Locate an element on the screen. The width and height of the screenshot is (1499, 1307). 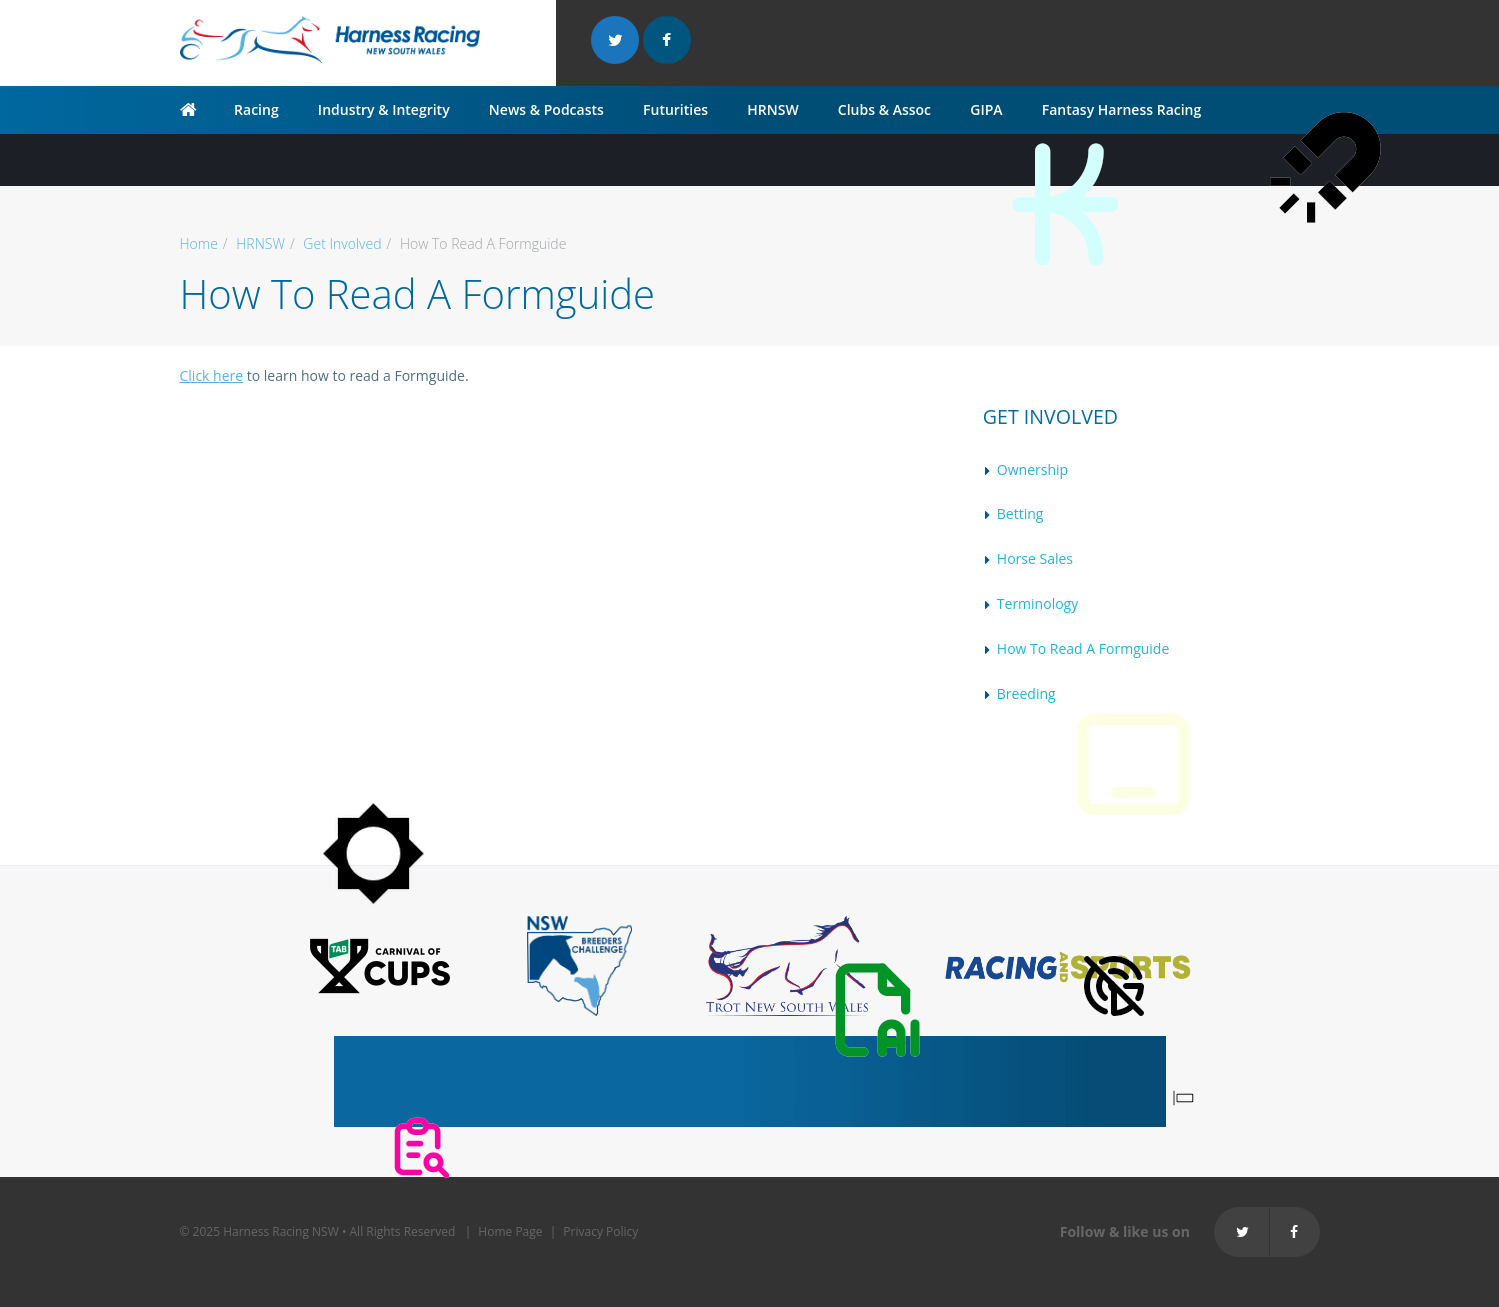
align text or content to the left is located at coordinates (1183, 1098).